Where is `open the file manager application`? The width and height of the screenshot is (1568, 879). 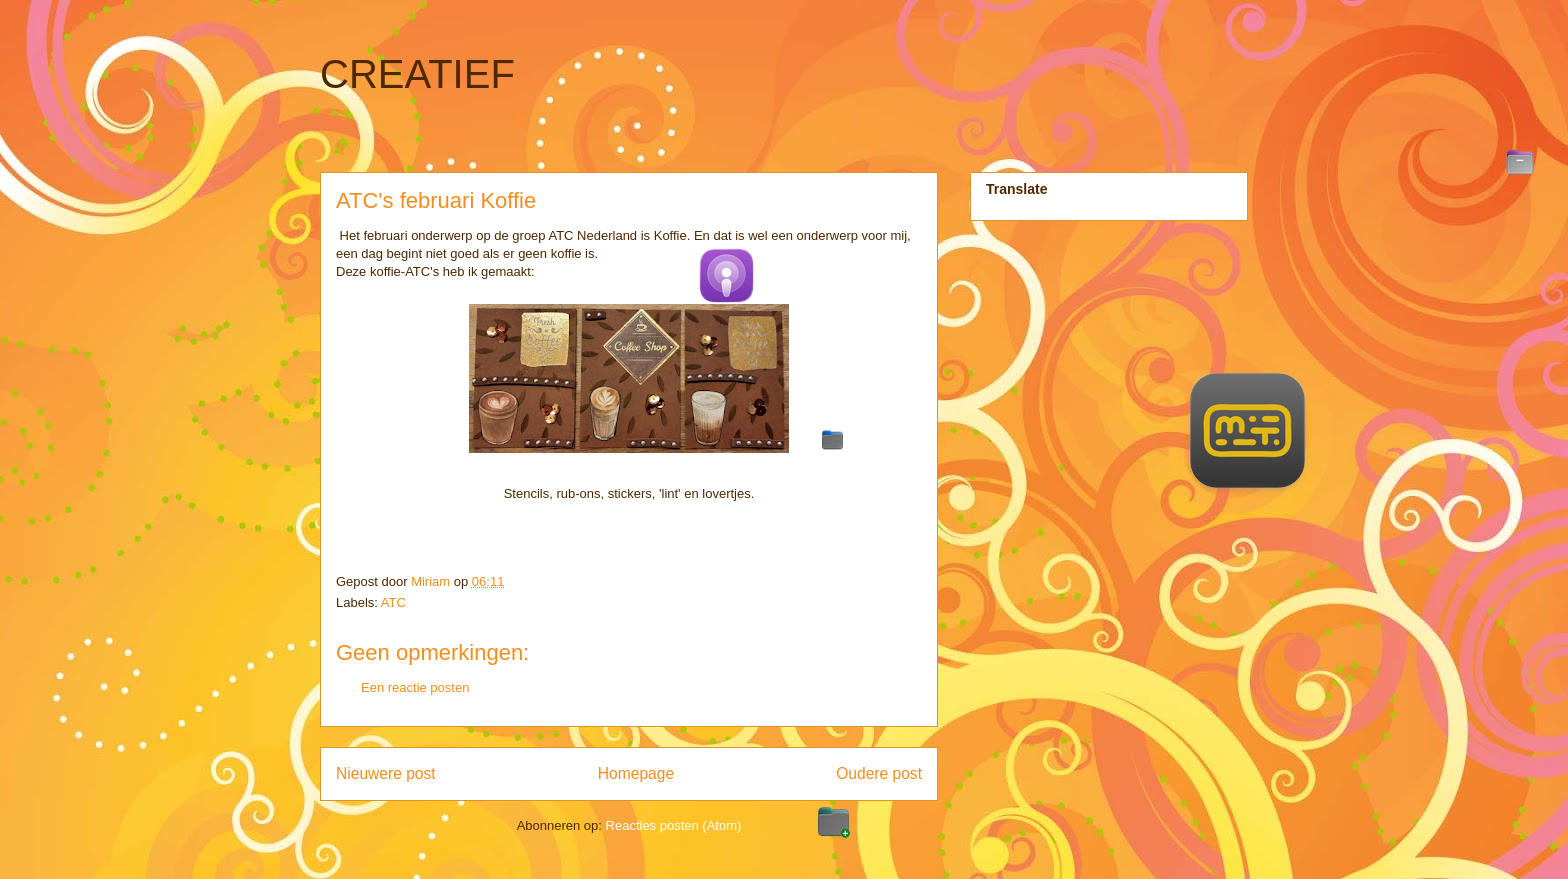
open the file manager application is located at coordinates (1520, 162).